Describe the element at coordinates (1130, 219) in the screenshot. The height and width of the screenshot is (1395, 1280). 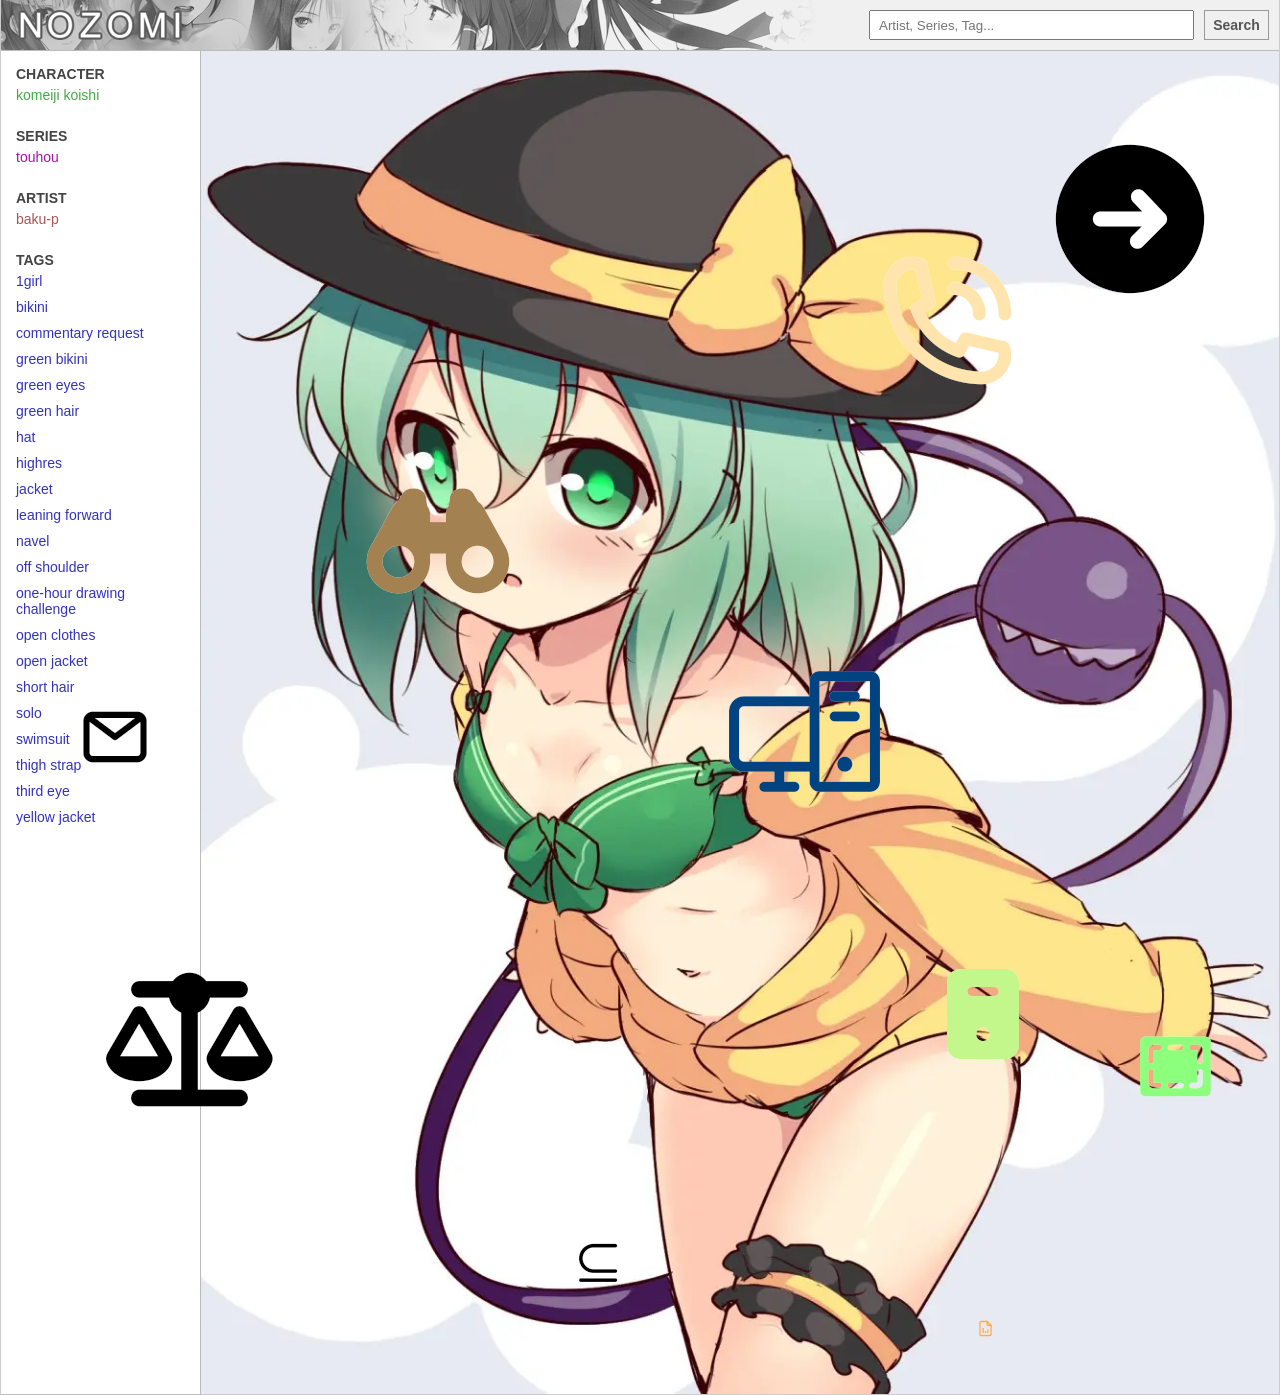
I see `proceed to the next step` at that location.